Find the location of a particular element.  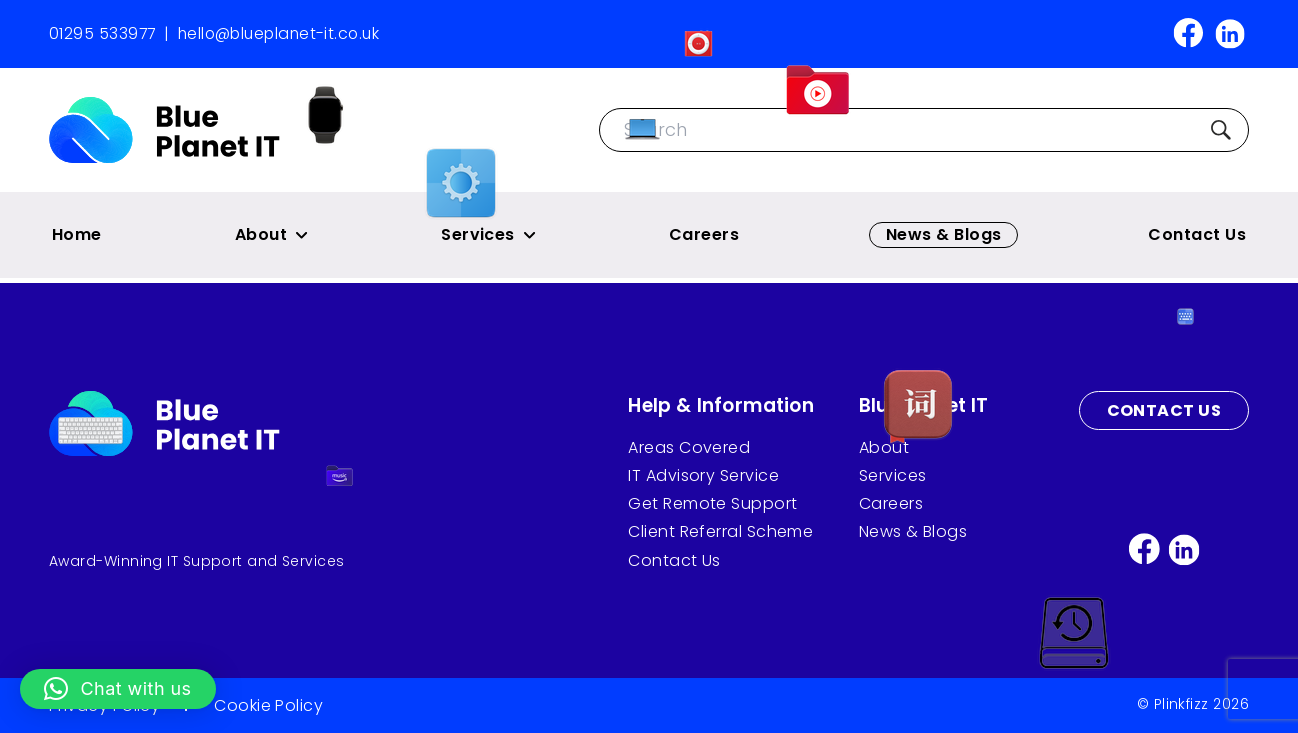

open folder containing amazon music files is located at coordinates (339, 476).